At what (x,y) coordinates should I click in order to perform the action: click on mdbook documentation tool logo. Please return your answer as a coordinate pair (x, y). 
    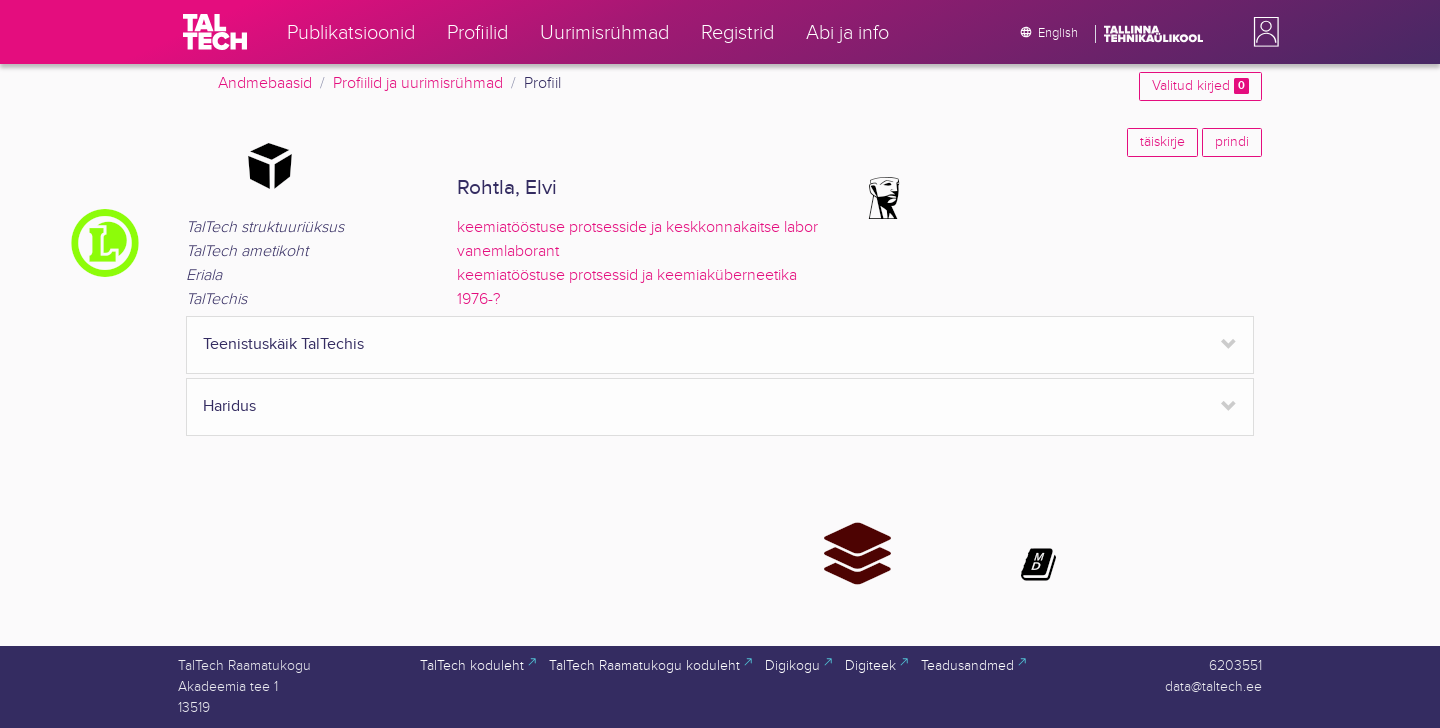
    Looking at the image, I should click on (1038, 564).